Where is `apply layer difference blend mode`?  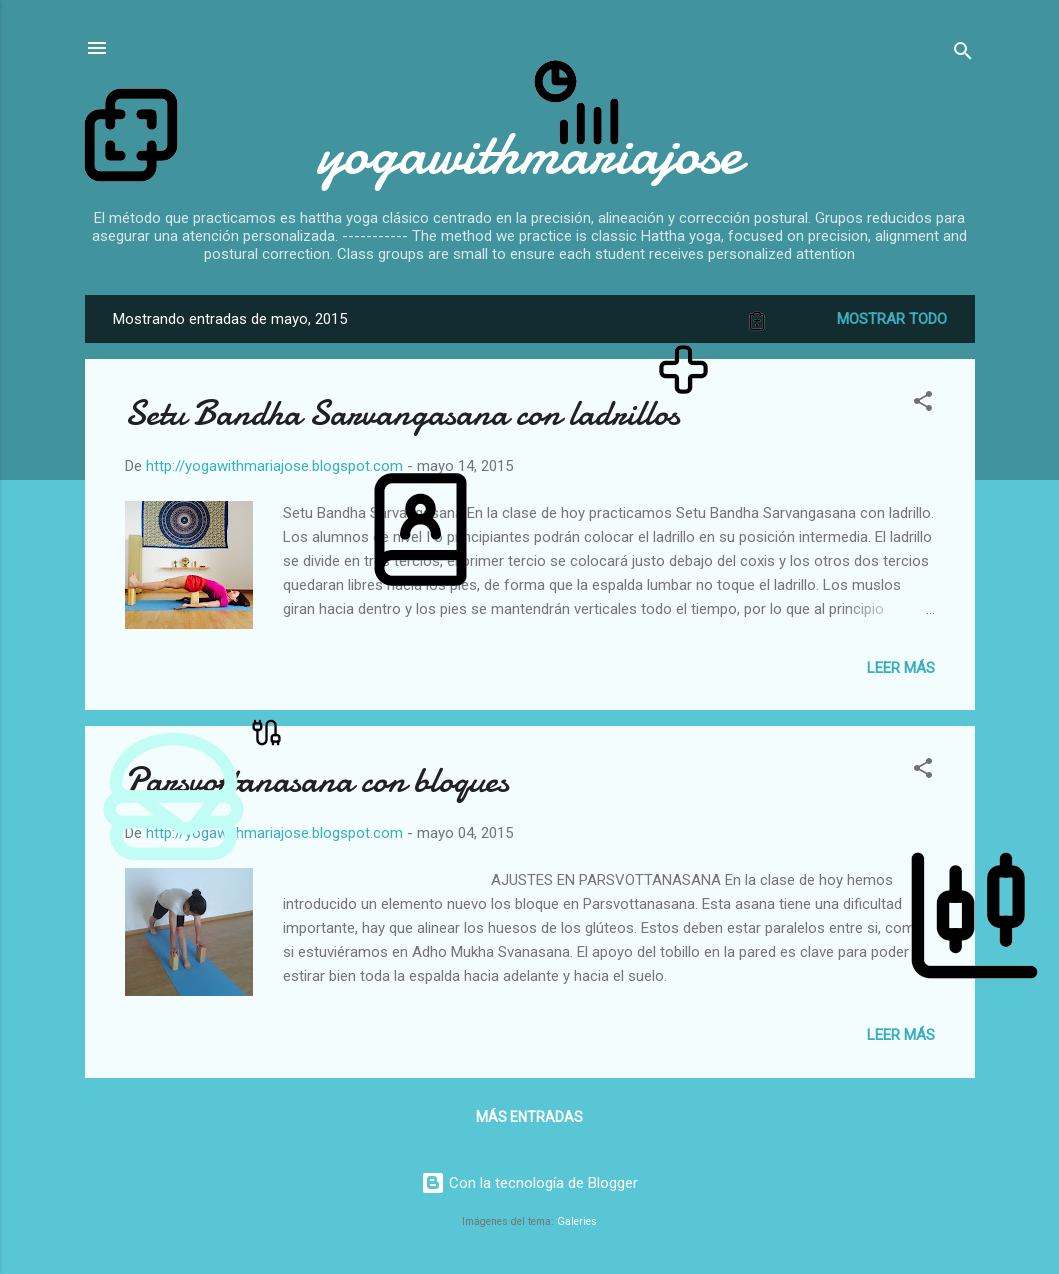 apply layer difference blend mode is located at coordinates (131, 135).